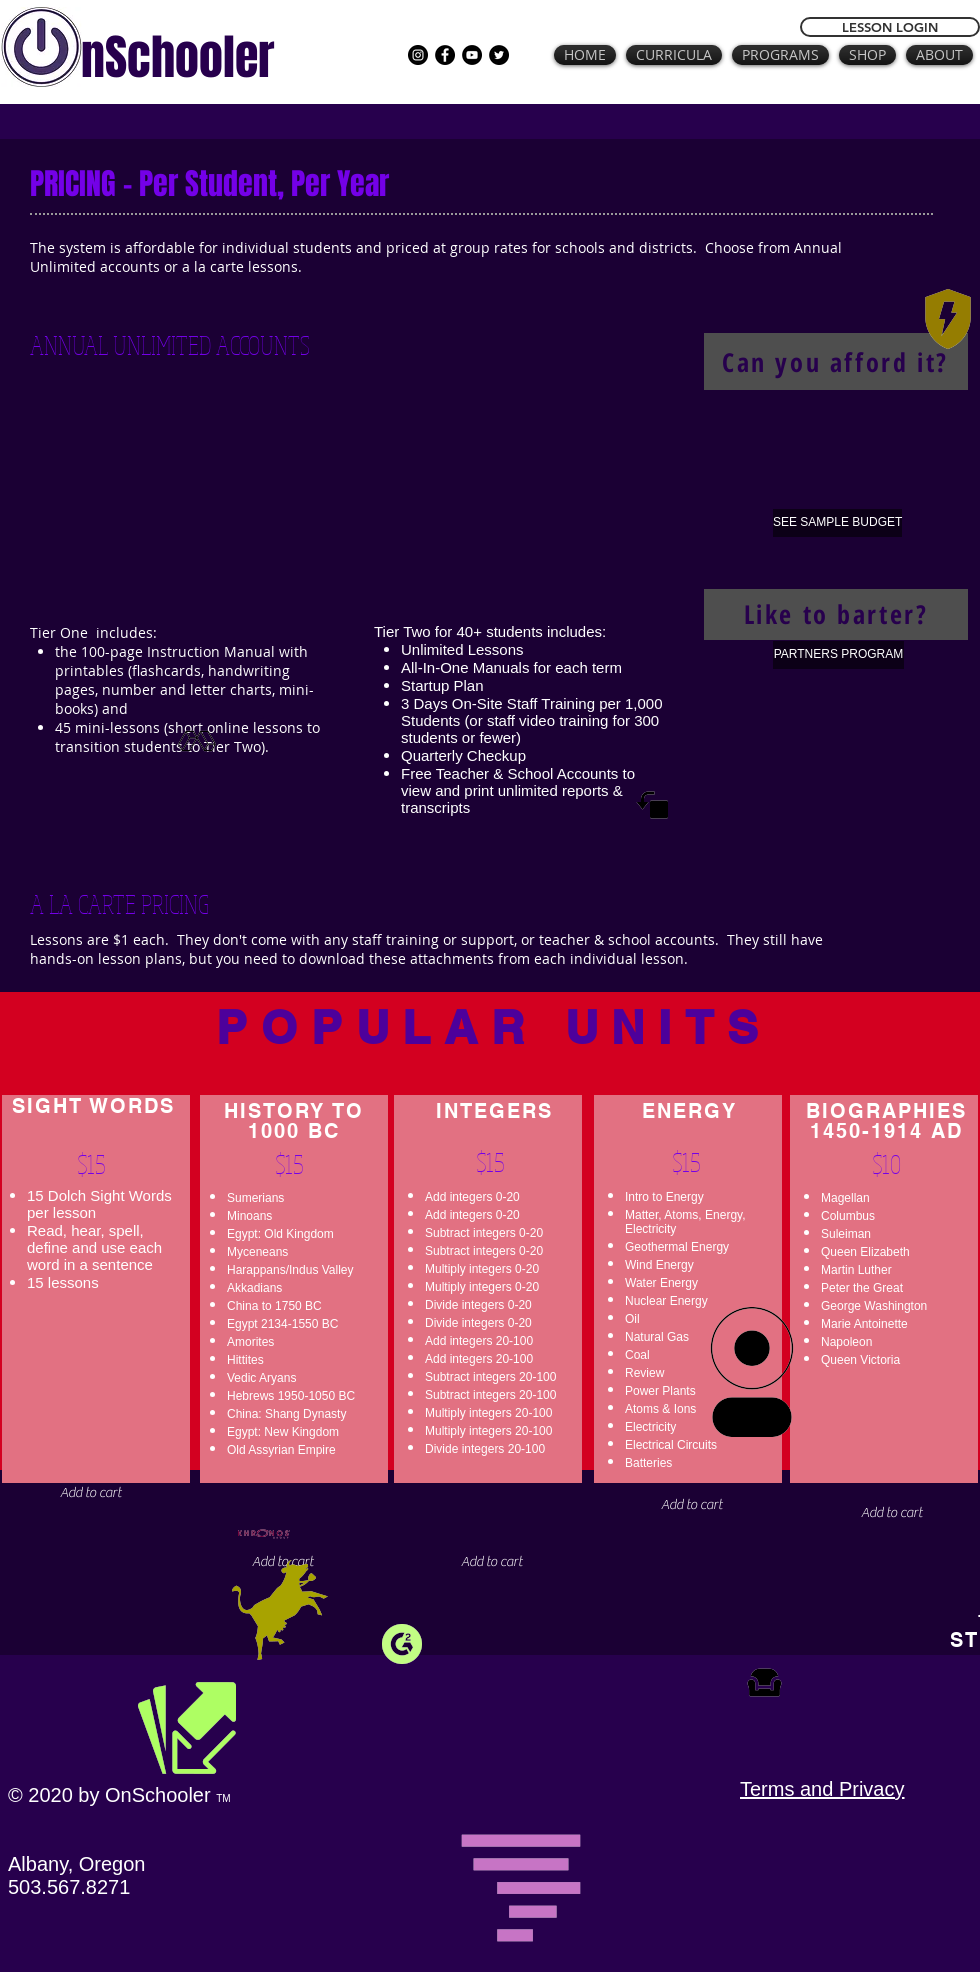  Describe the element at coordinates (264, 1534) in the screenshot. I see `khronos group company logo` at that location.